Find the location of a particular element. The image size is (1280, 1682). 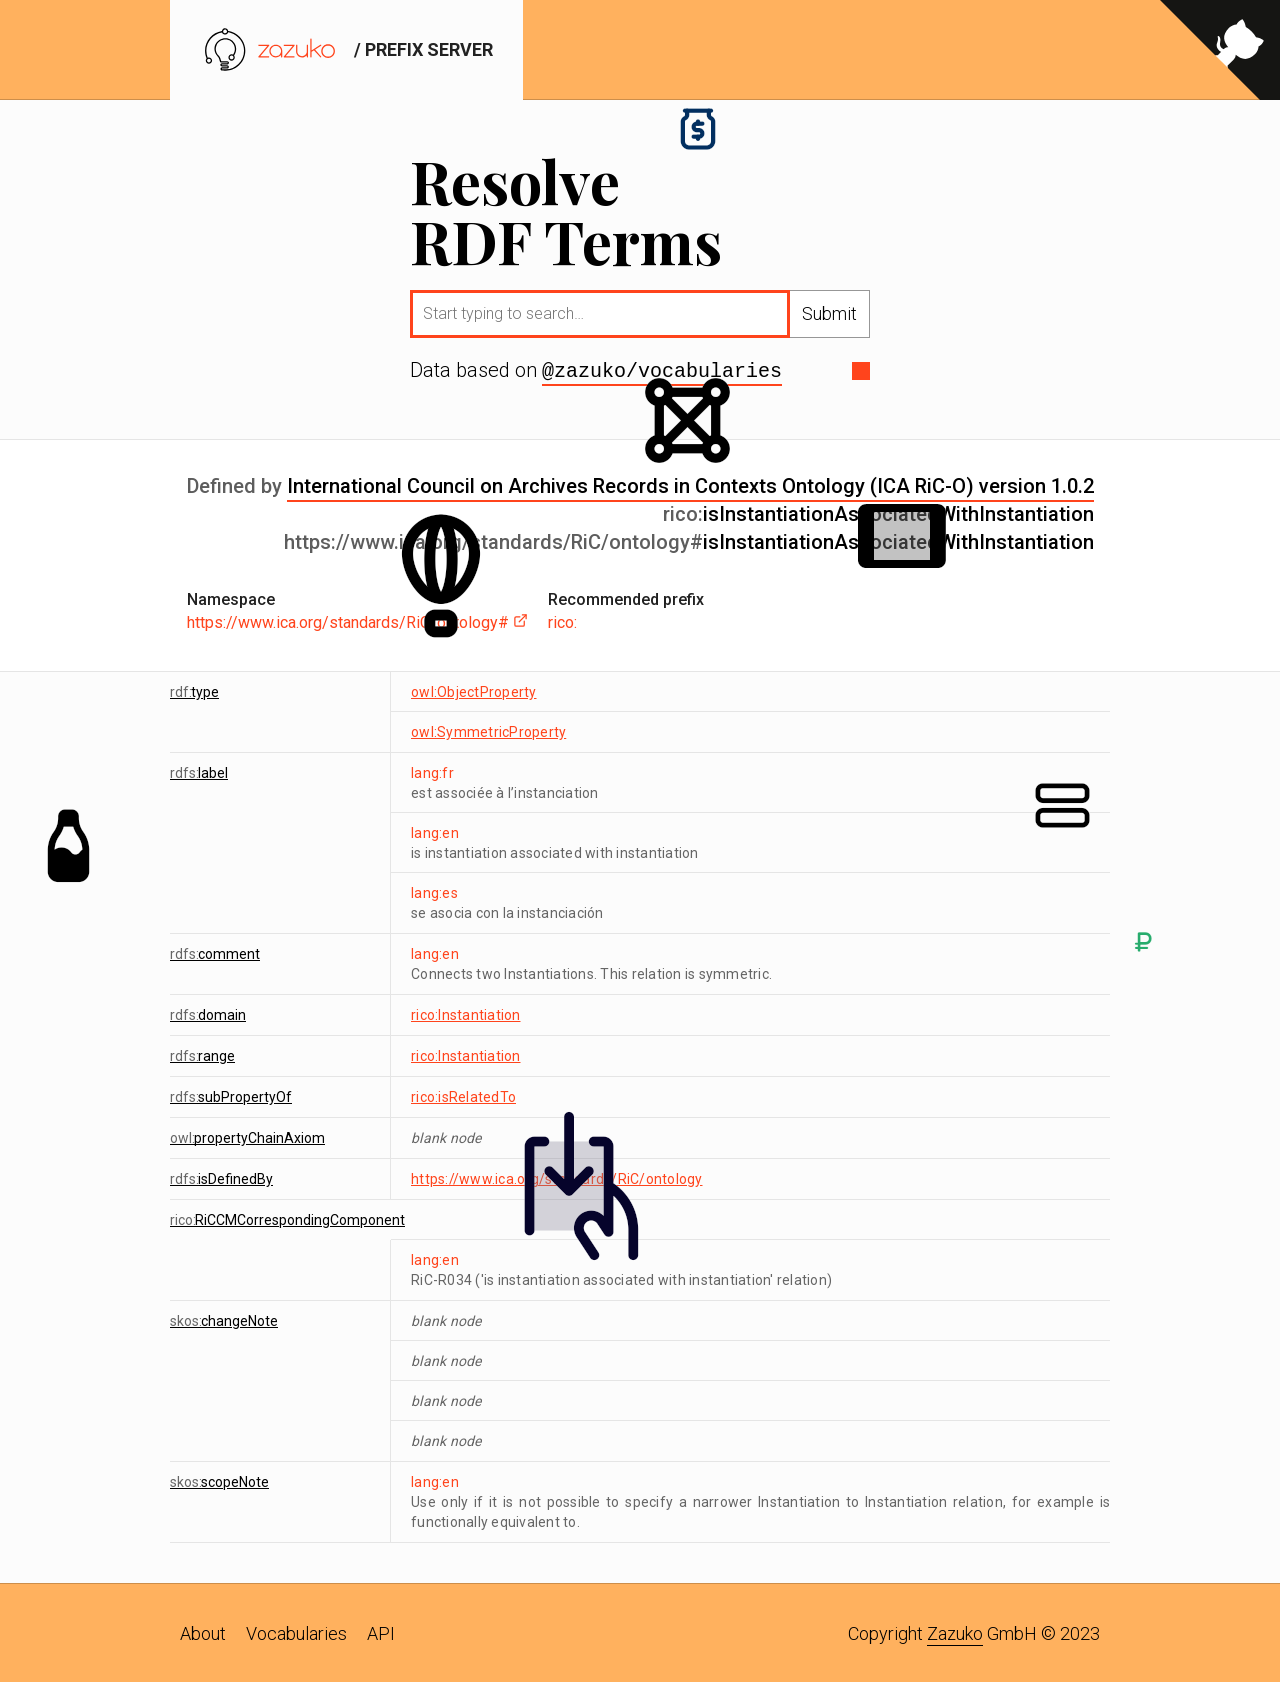

switch to tablet view or layout is located at coordinates (902, 536).